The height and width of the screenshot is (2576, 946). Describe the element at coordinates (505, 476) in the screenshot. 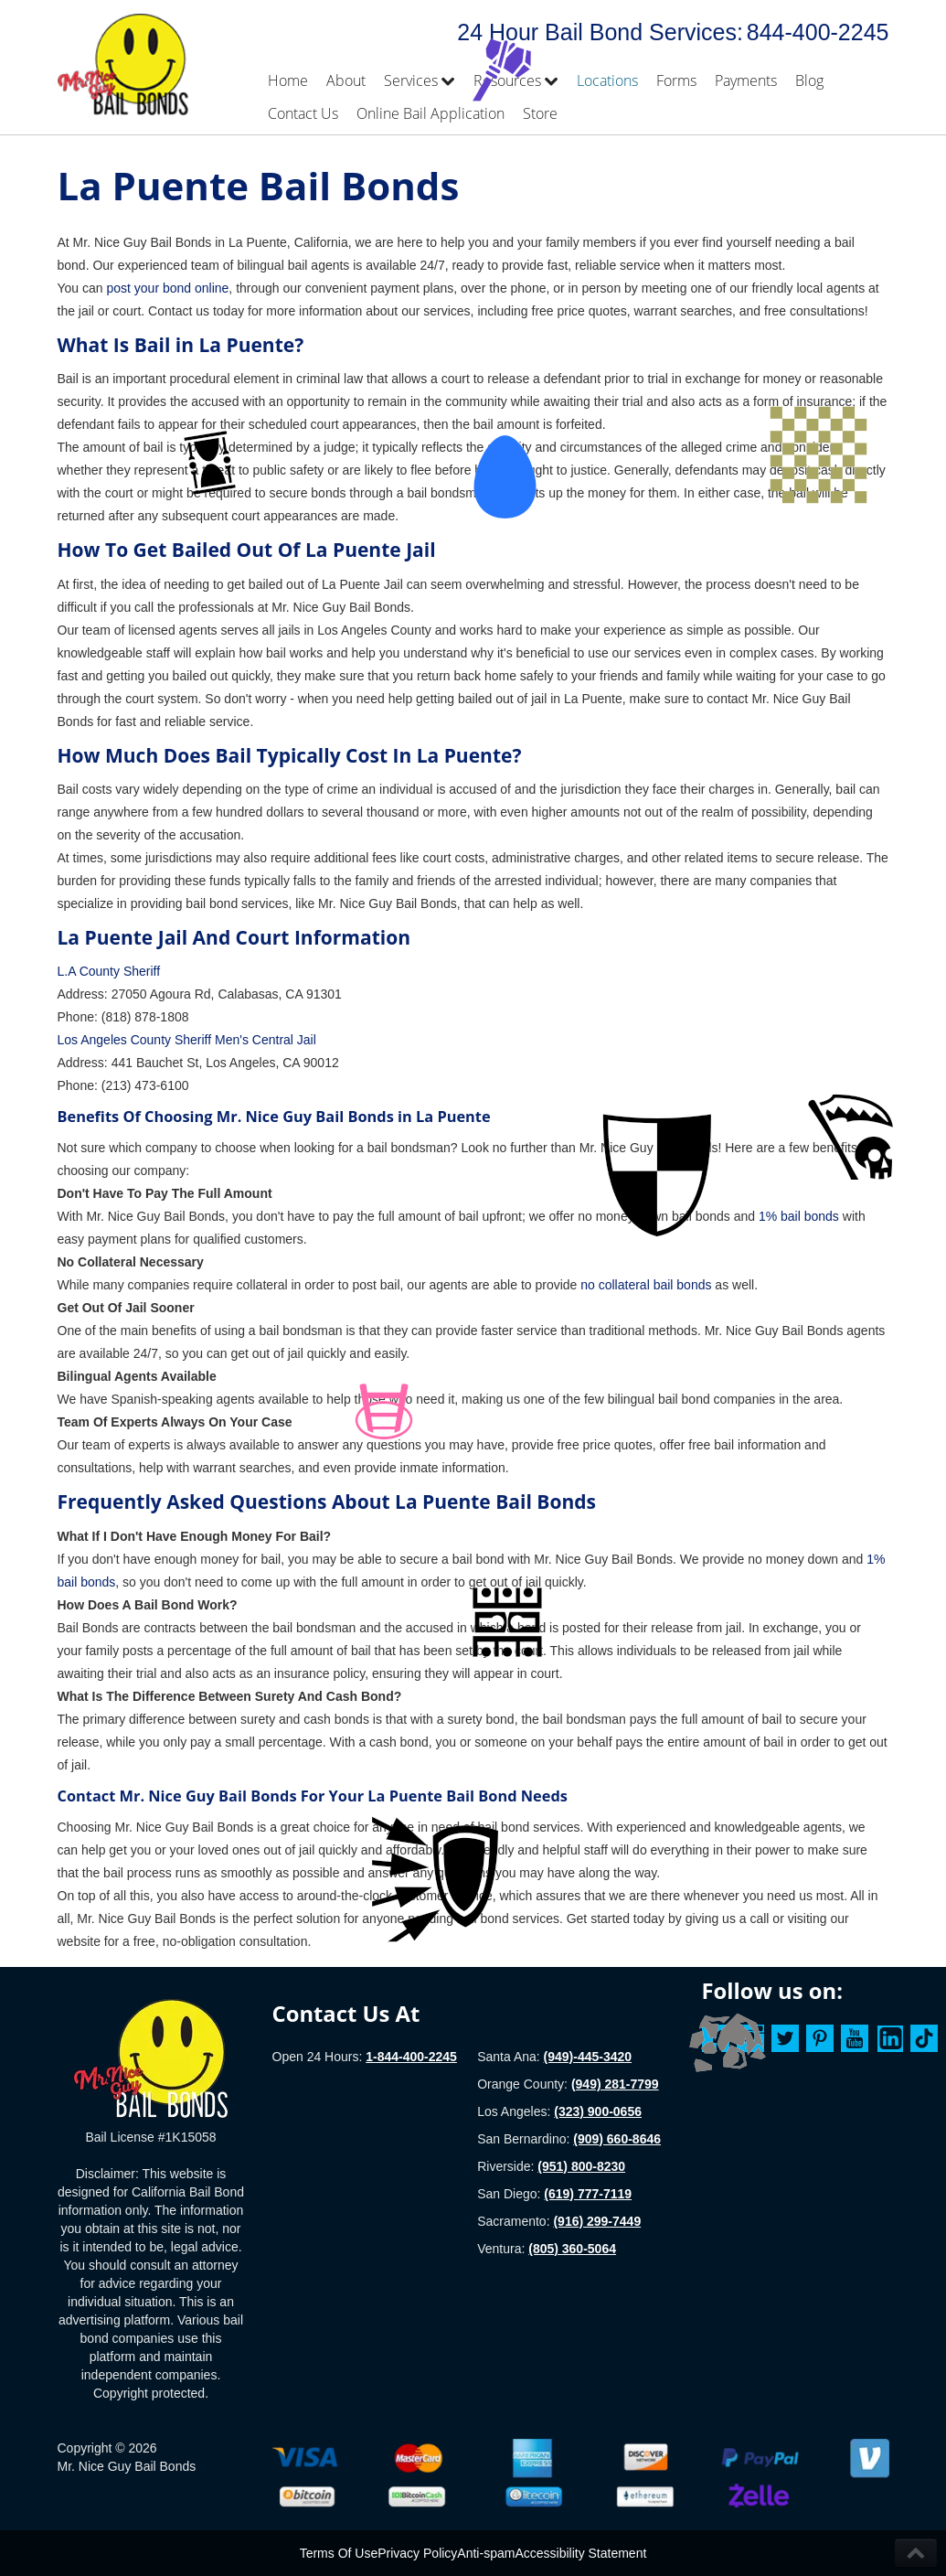

I see `indicates an egg item or ingredient in a game inventory` at that location.